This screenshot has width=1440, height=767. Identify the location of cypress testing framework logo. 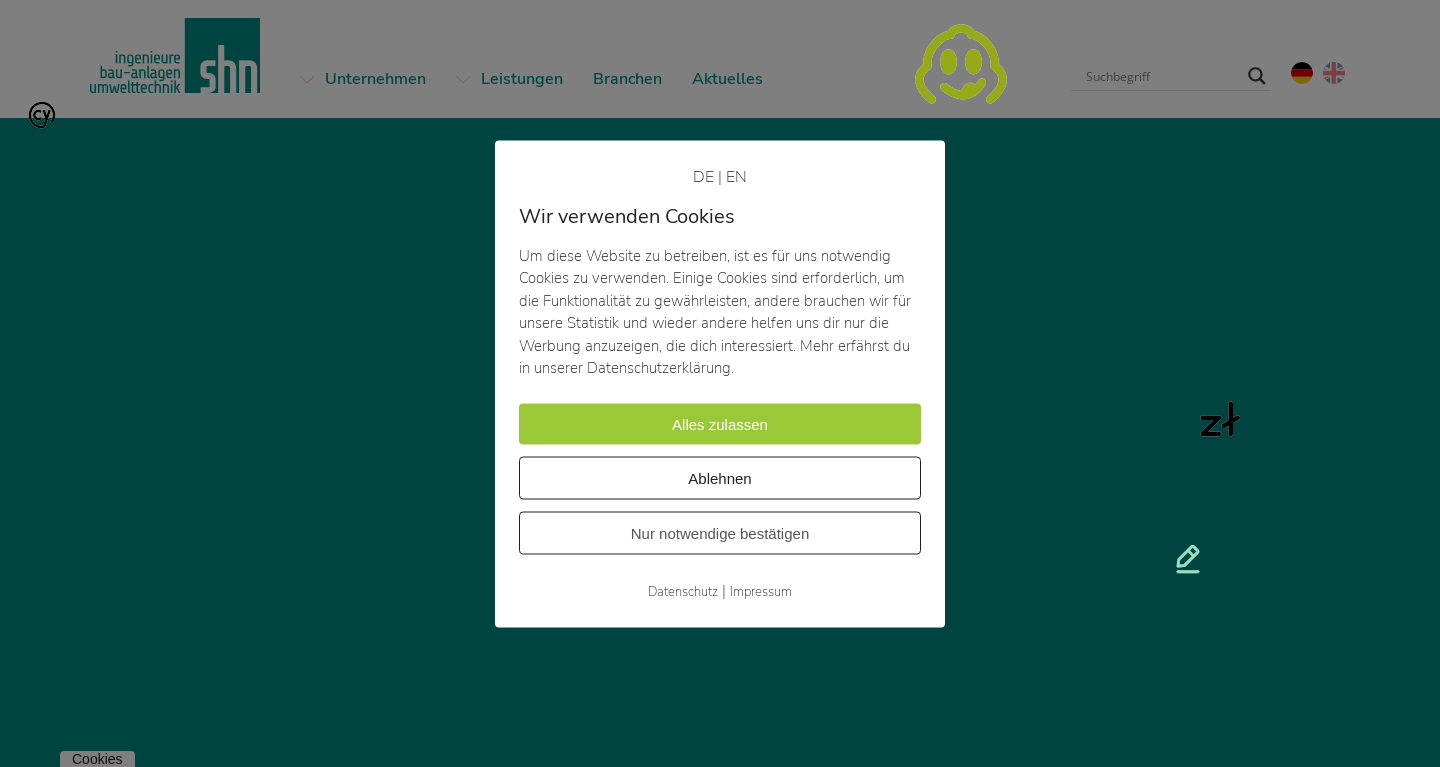
(42, 115).